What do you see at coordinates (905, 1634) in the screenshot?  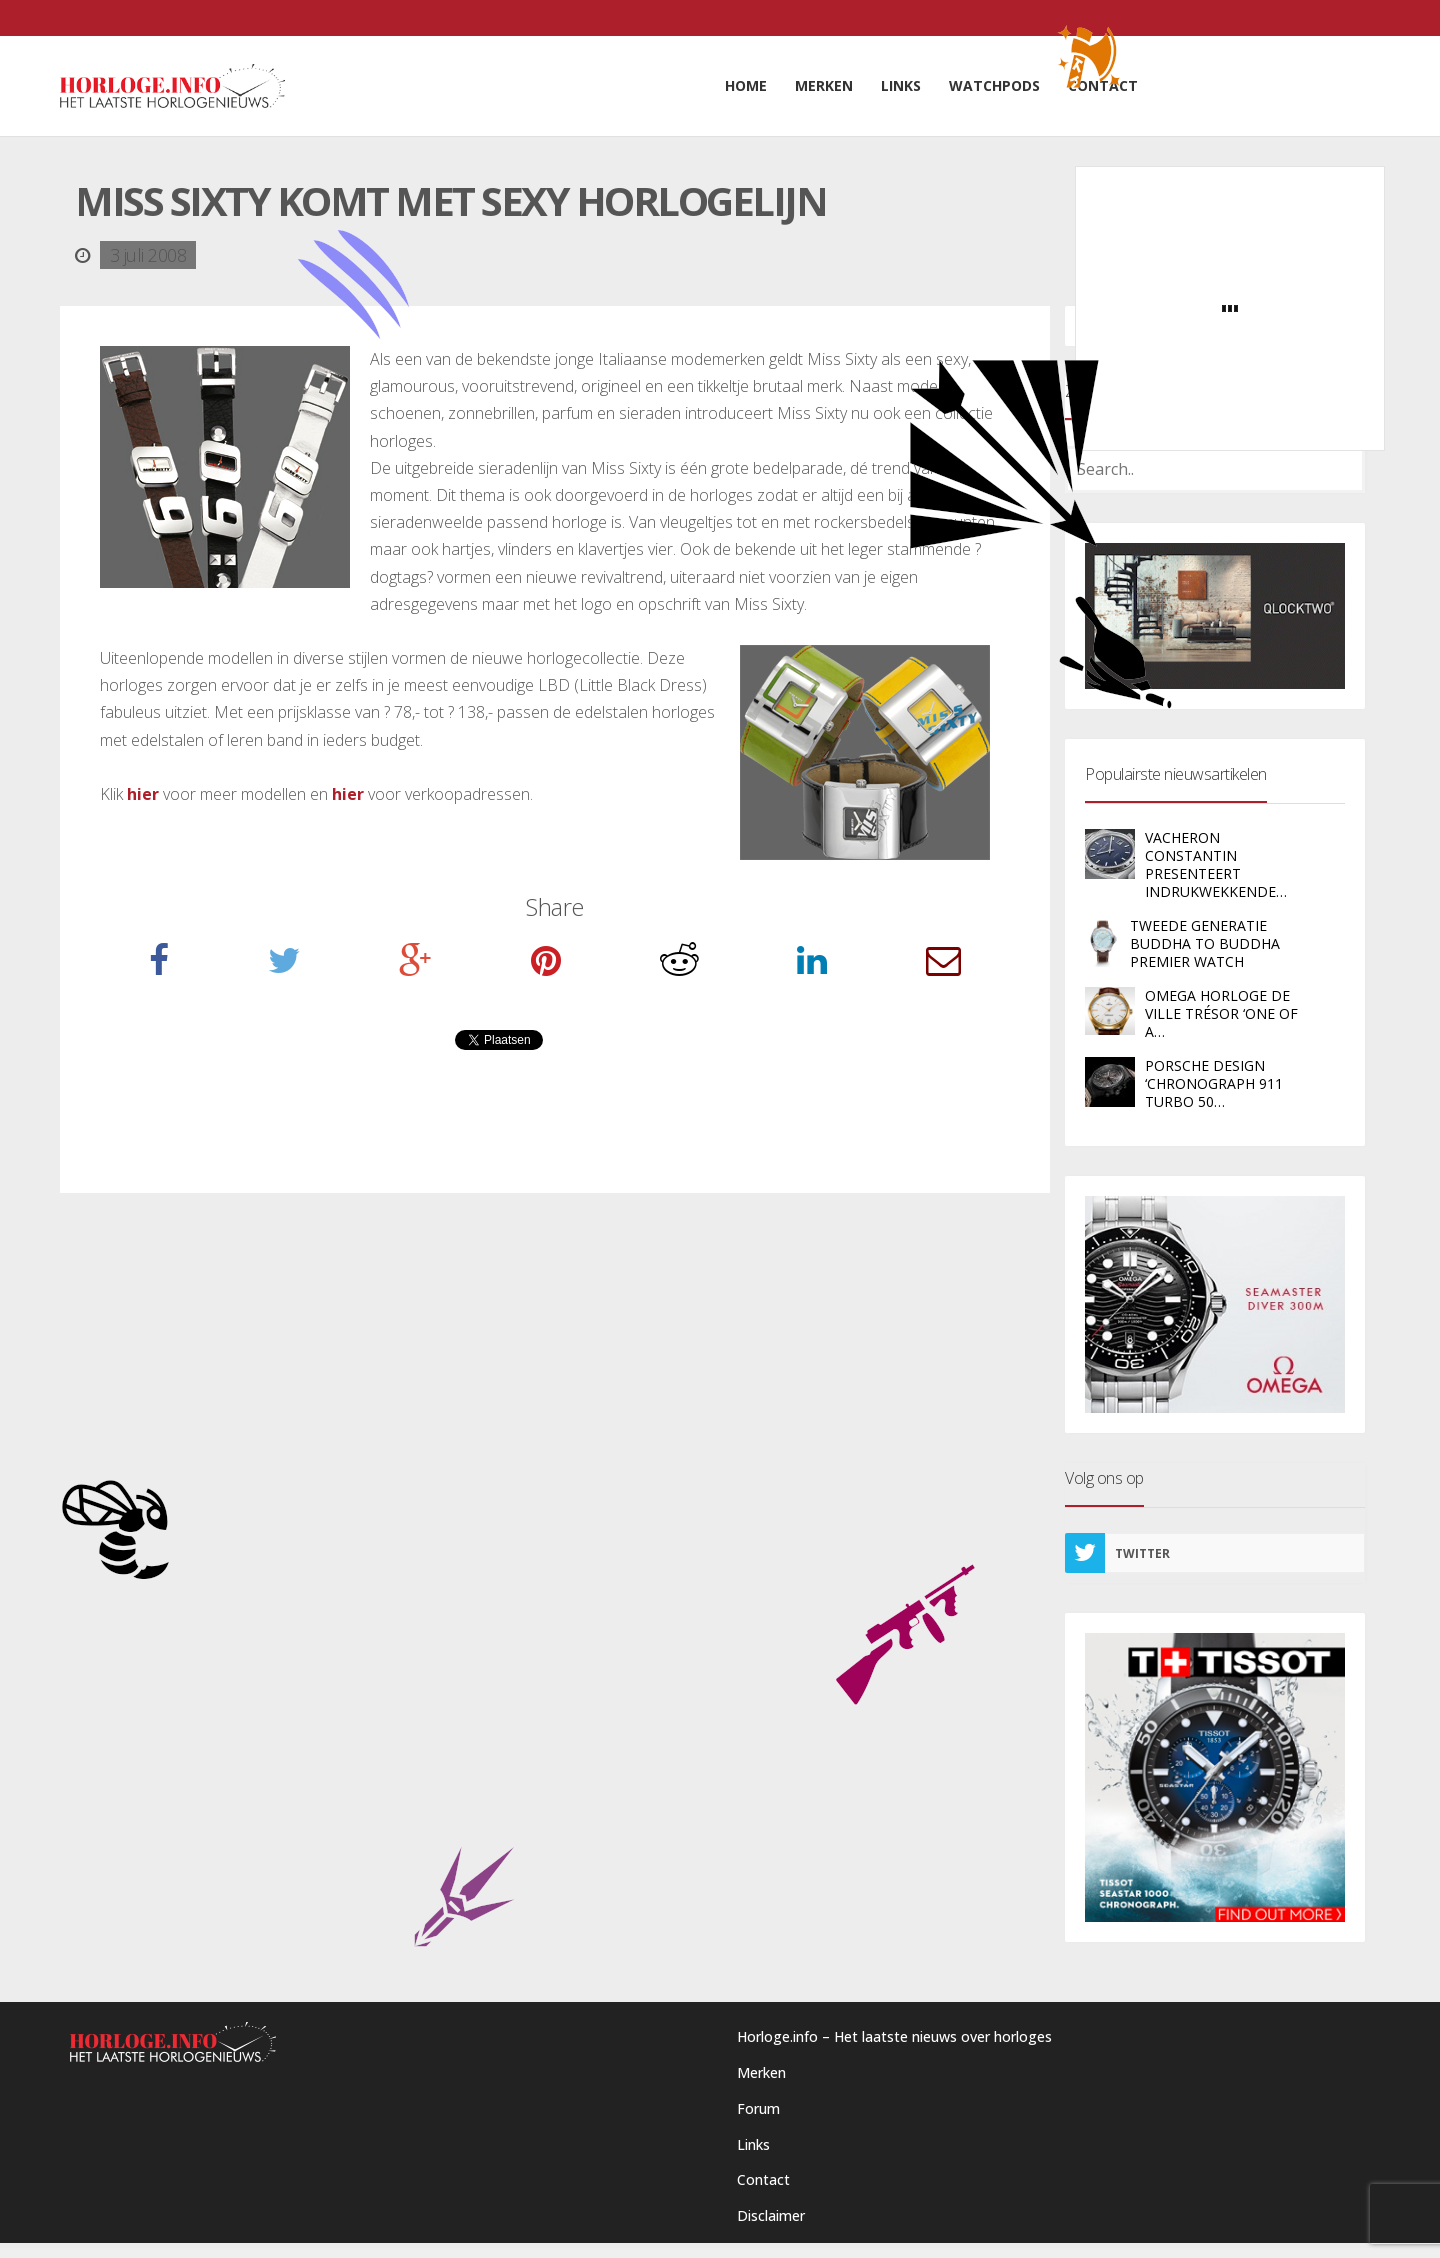 I see `select thompson submachine gun weapon` at bounding box center [905, 1634].